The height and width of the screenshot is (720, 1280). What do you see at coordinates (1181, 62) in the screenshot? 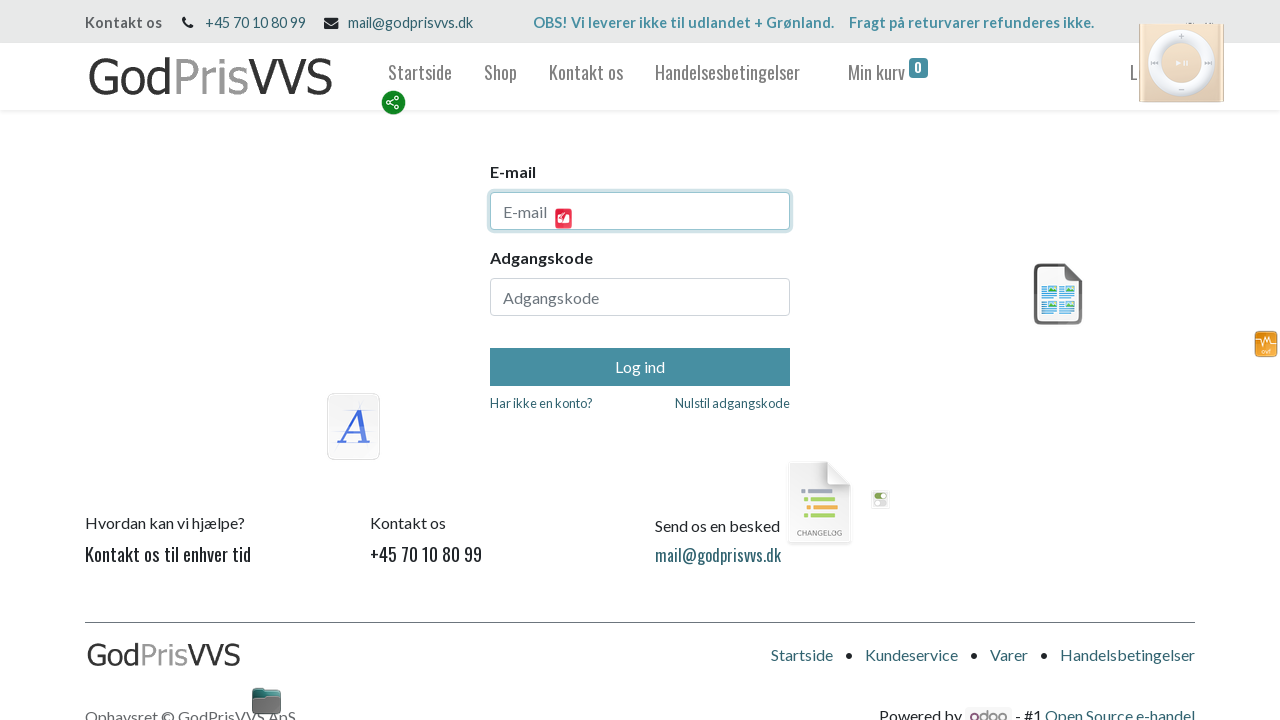
I see `iPod shuffle device in gold color` at bounding box center [1181, 62].